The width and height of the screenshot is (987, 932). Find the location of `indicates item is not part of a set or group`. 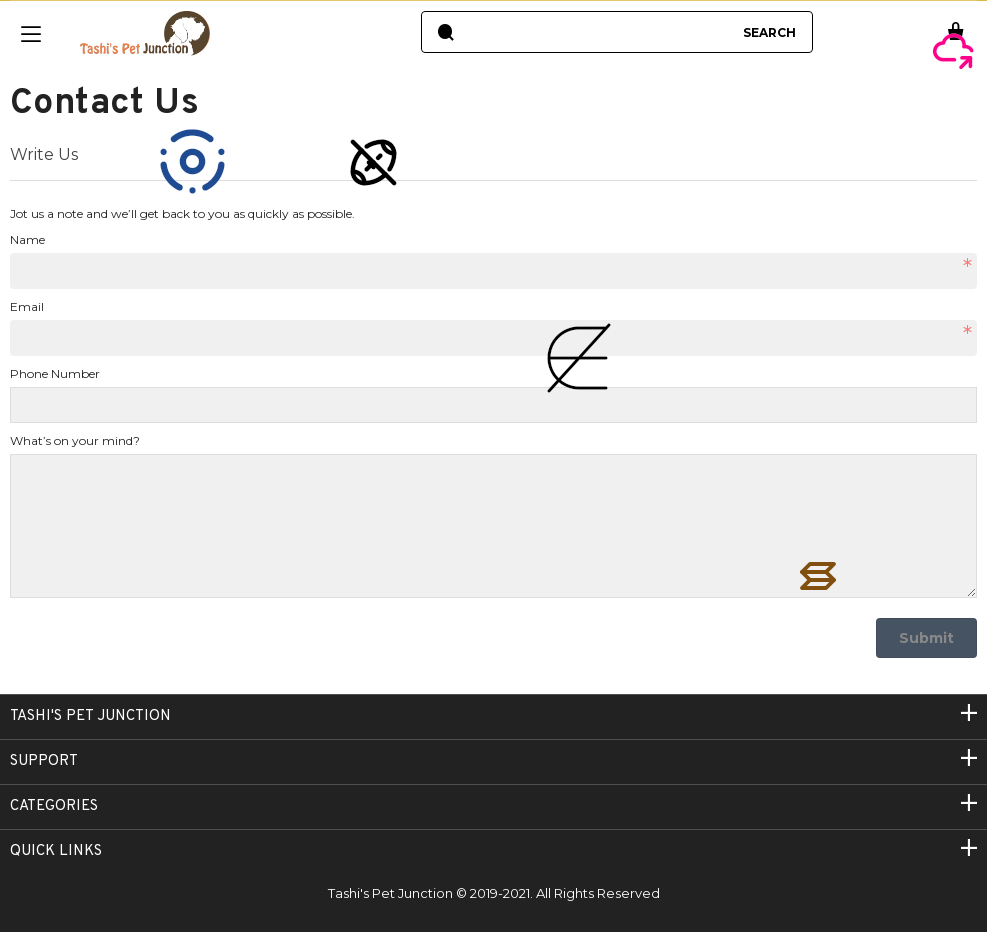

indicates item is not part of a set or group is located at coordinates (579, 358).